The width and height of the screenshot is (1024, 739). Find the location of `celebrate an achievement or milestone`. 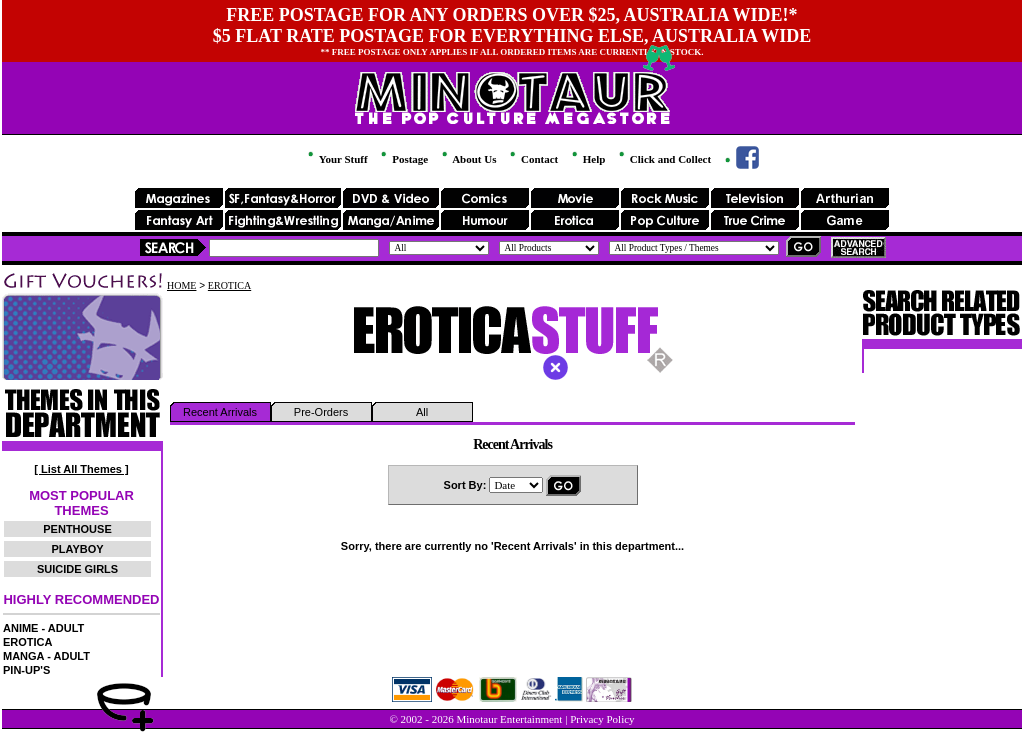

celebrate an achievement or milestone is located at coordinates (659, 58).